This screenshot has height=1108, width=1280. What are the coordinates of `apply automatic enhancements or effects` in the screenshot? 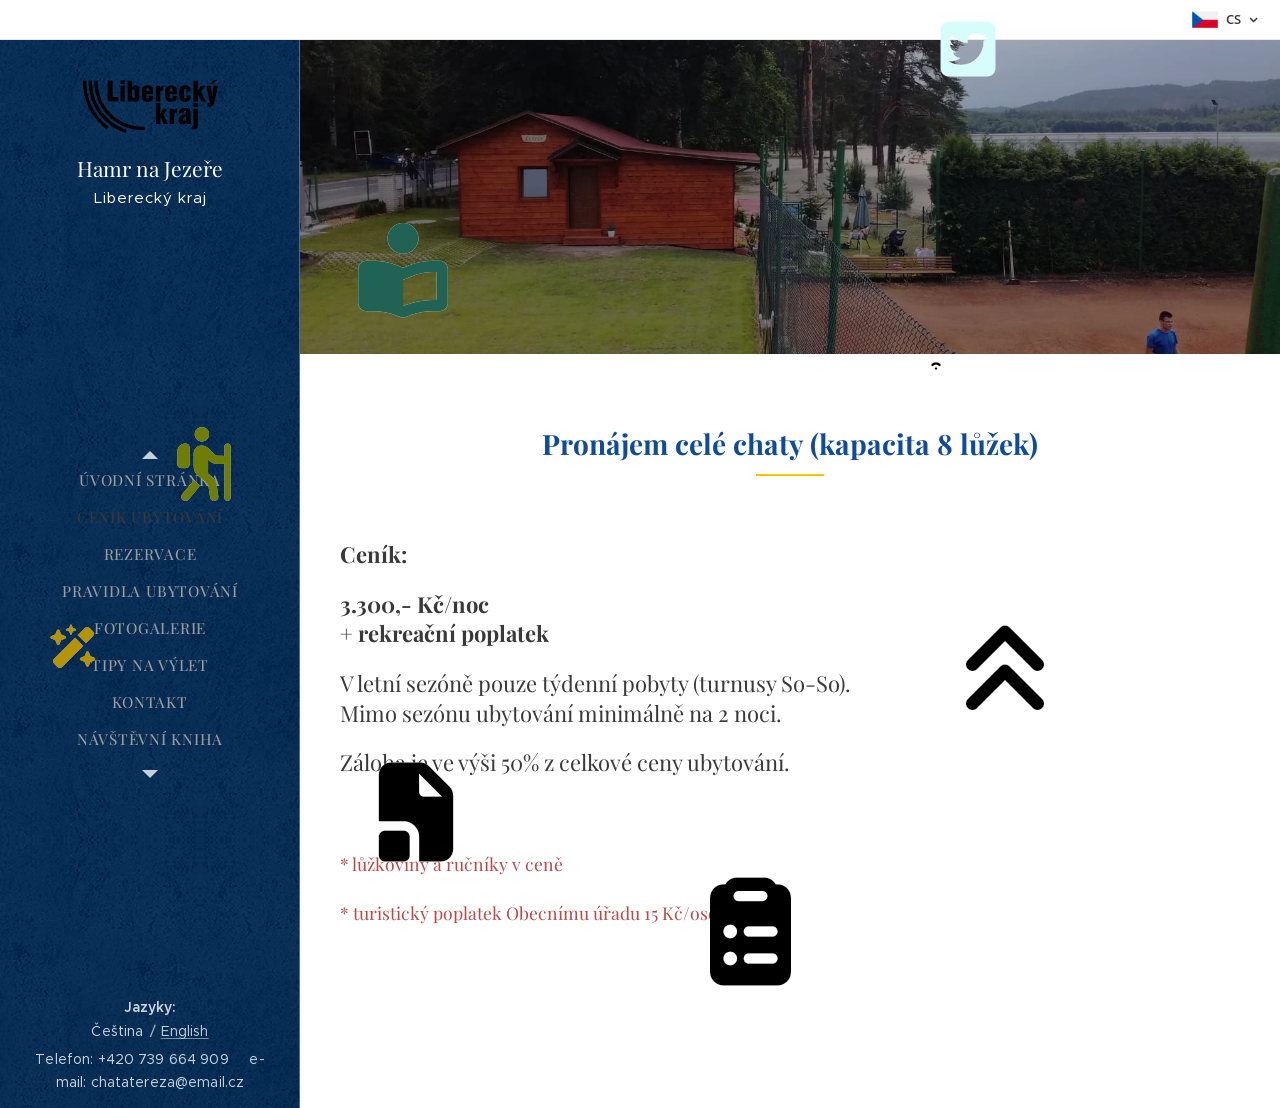 It's located at (73, 647).